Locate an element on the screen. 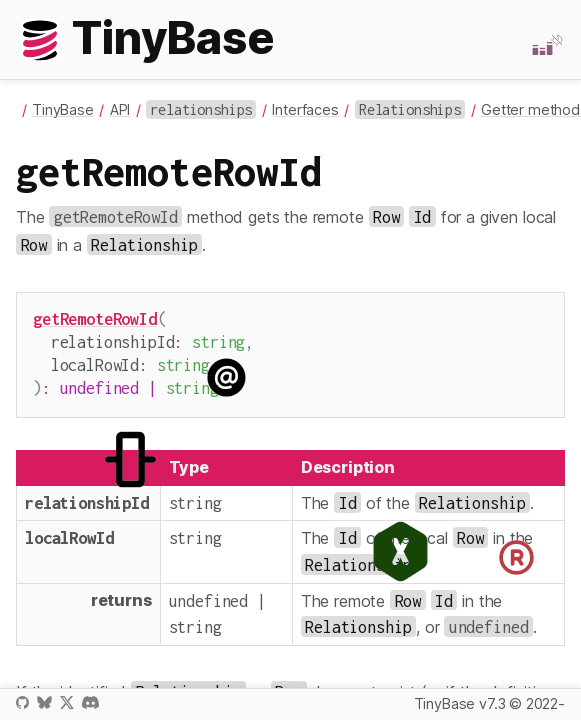 Image resolution: width=581 pixels, height=720 pixels. indicates registered trademark status is located at coordinates (516, 557).